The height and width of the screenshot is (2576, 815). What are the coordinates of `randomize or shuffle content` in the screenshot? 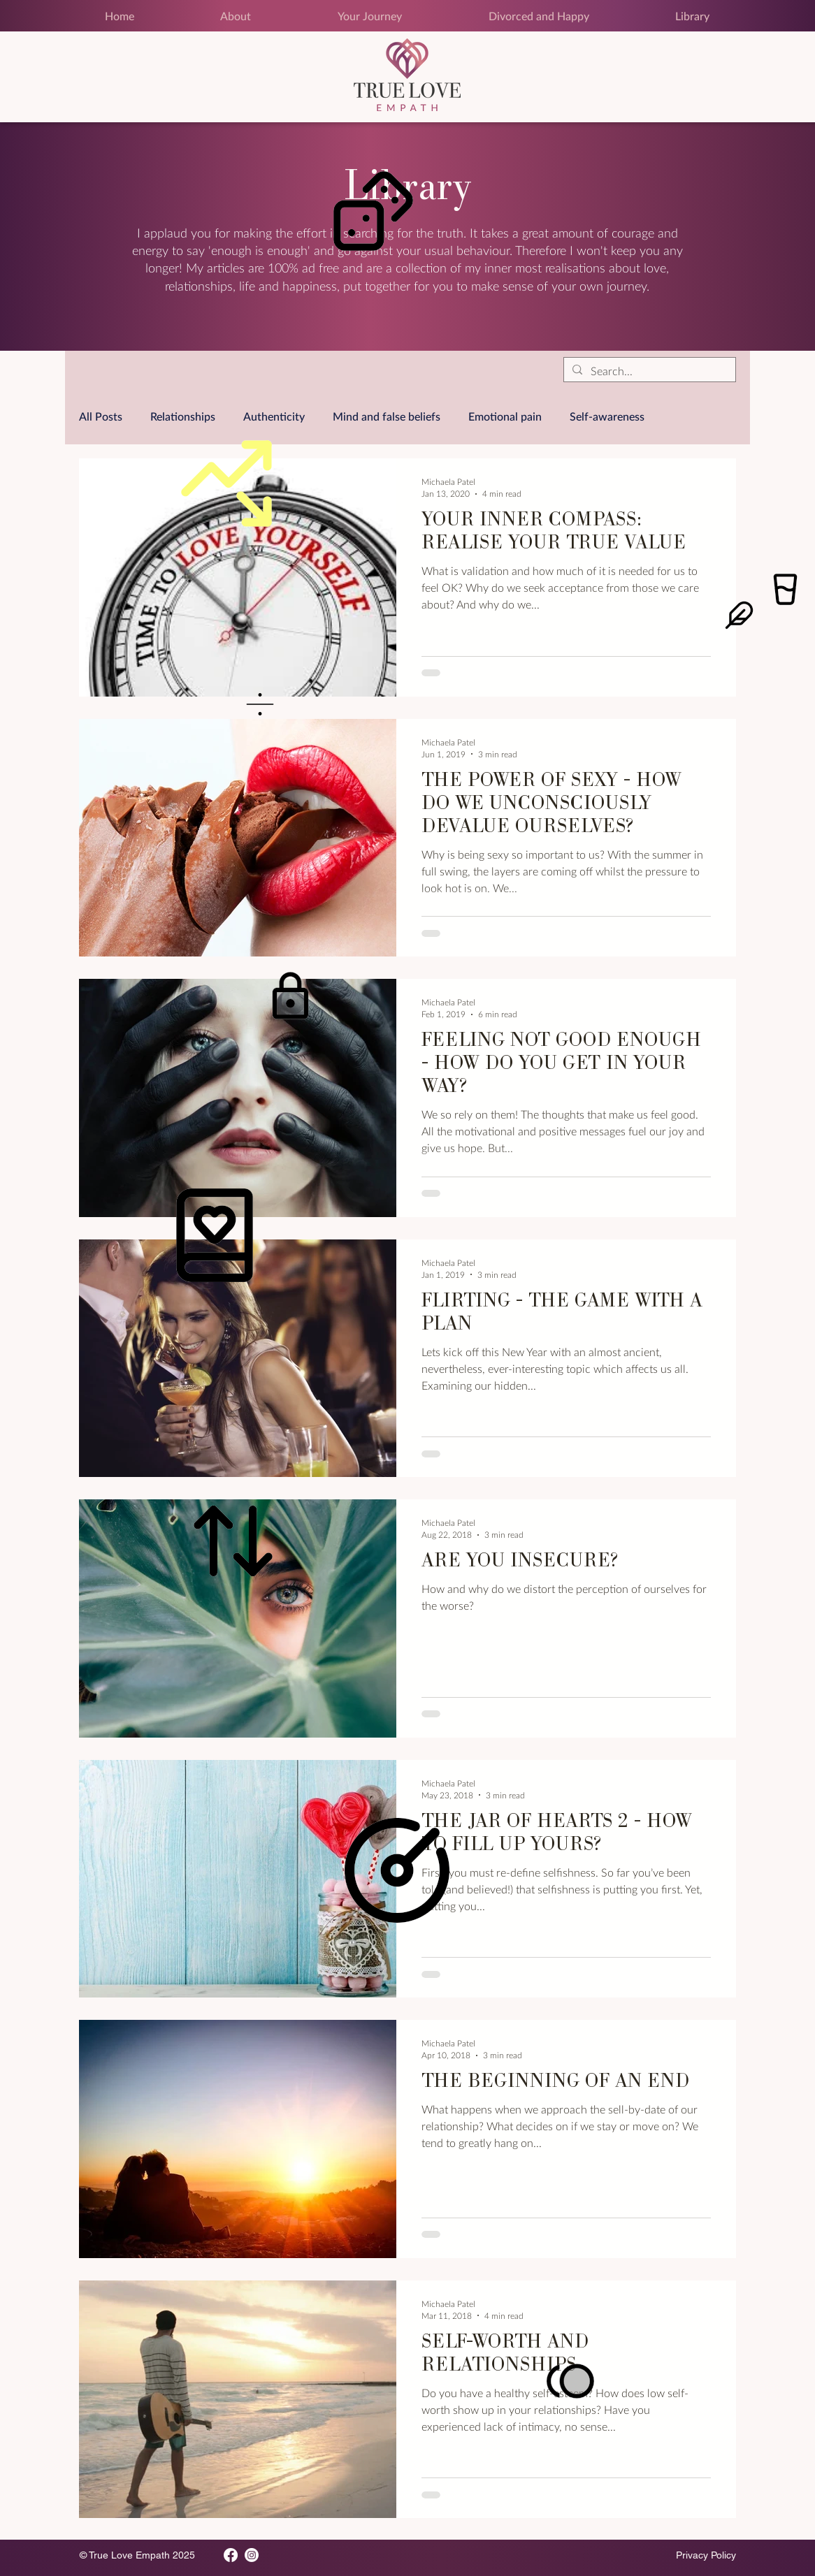 It's located at (373, 211).